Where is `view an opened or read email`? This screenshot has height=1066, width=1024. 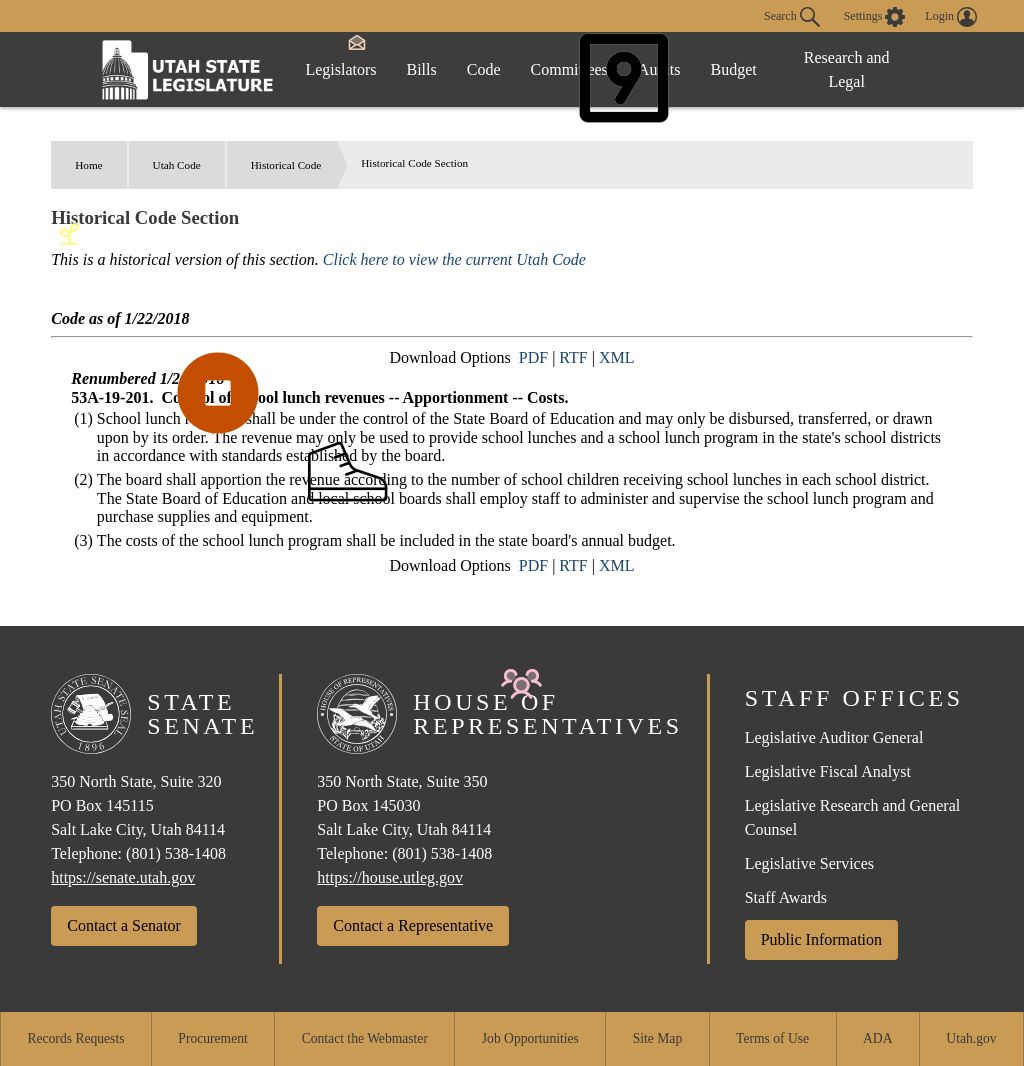 view an opened or read email is located at coordinates (357, 43).